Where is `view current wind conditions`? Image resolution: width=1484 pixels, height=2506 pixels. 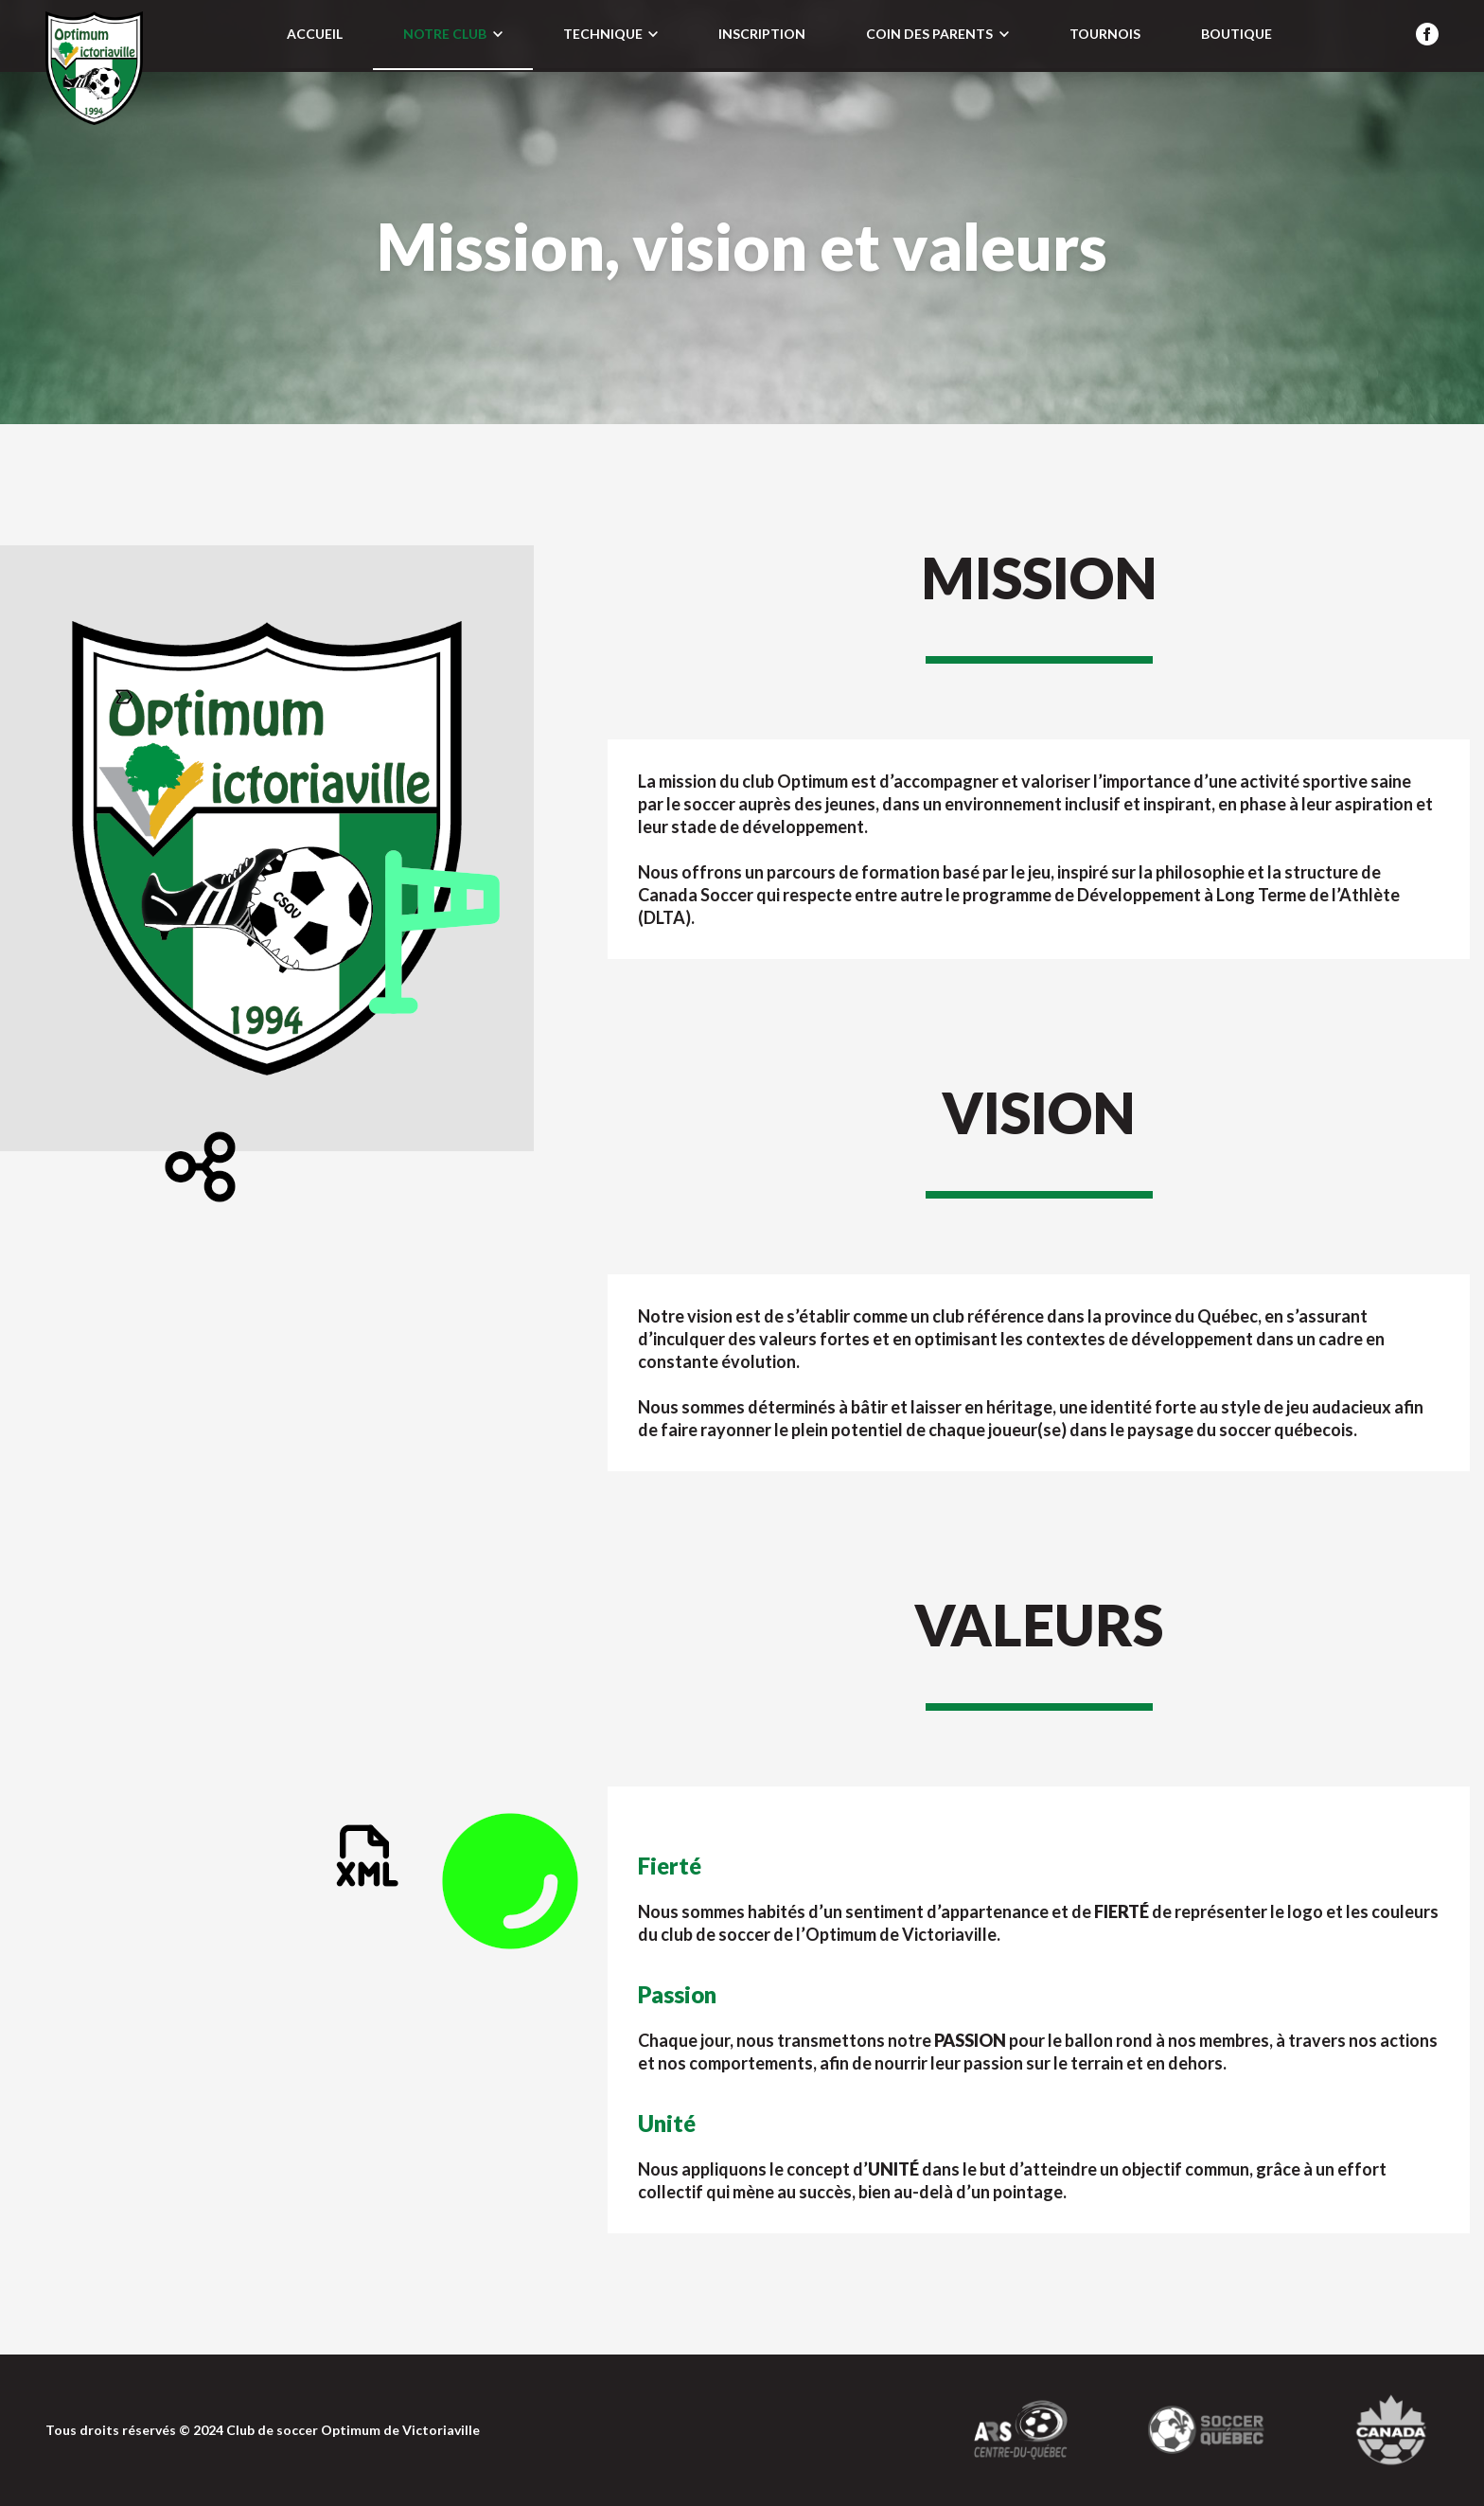
view current wind conditions is located at coordinates (442, 932).